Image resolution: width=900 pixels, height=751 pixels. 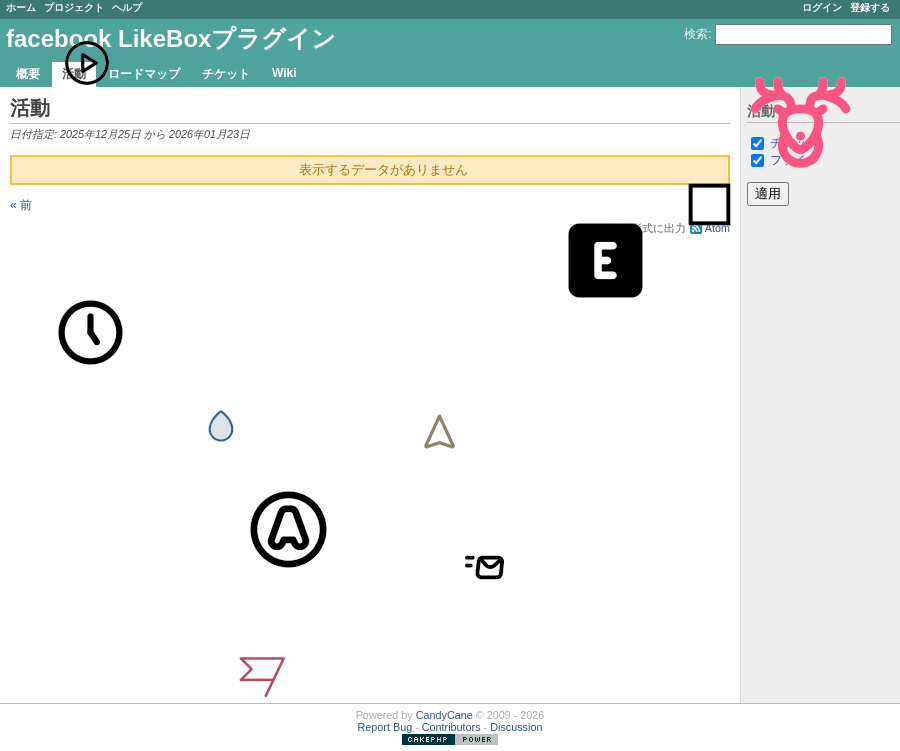 I want to click on play media or video content, so click(x=87, y=63).